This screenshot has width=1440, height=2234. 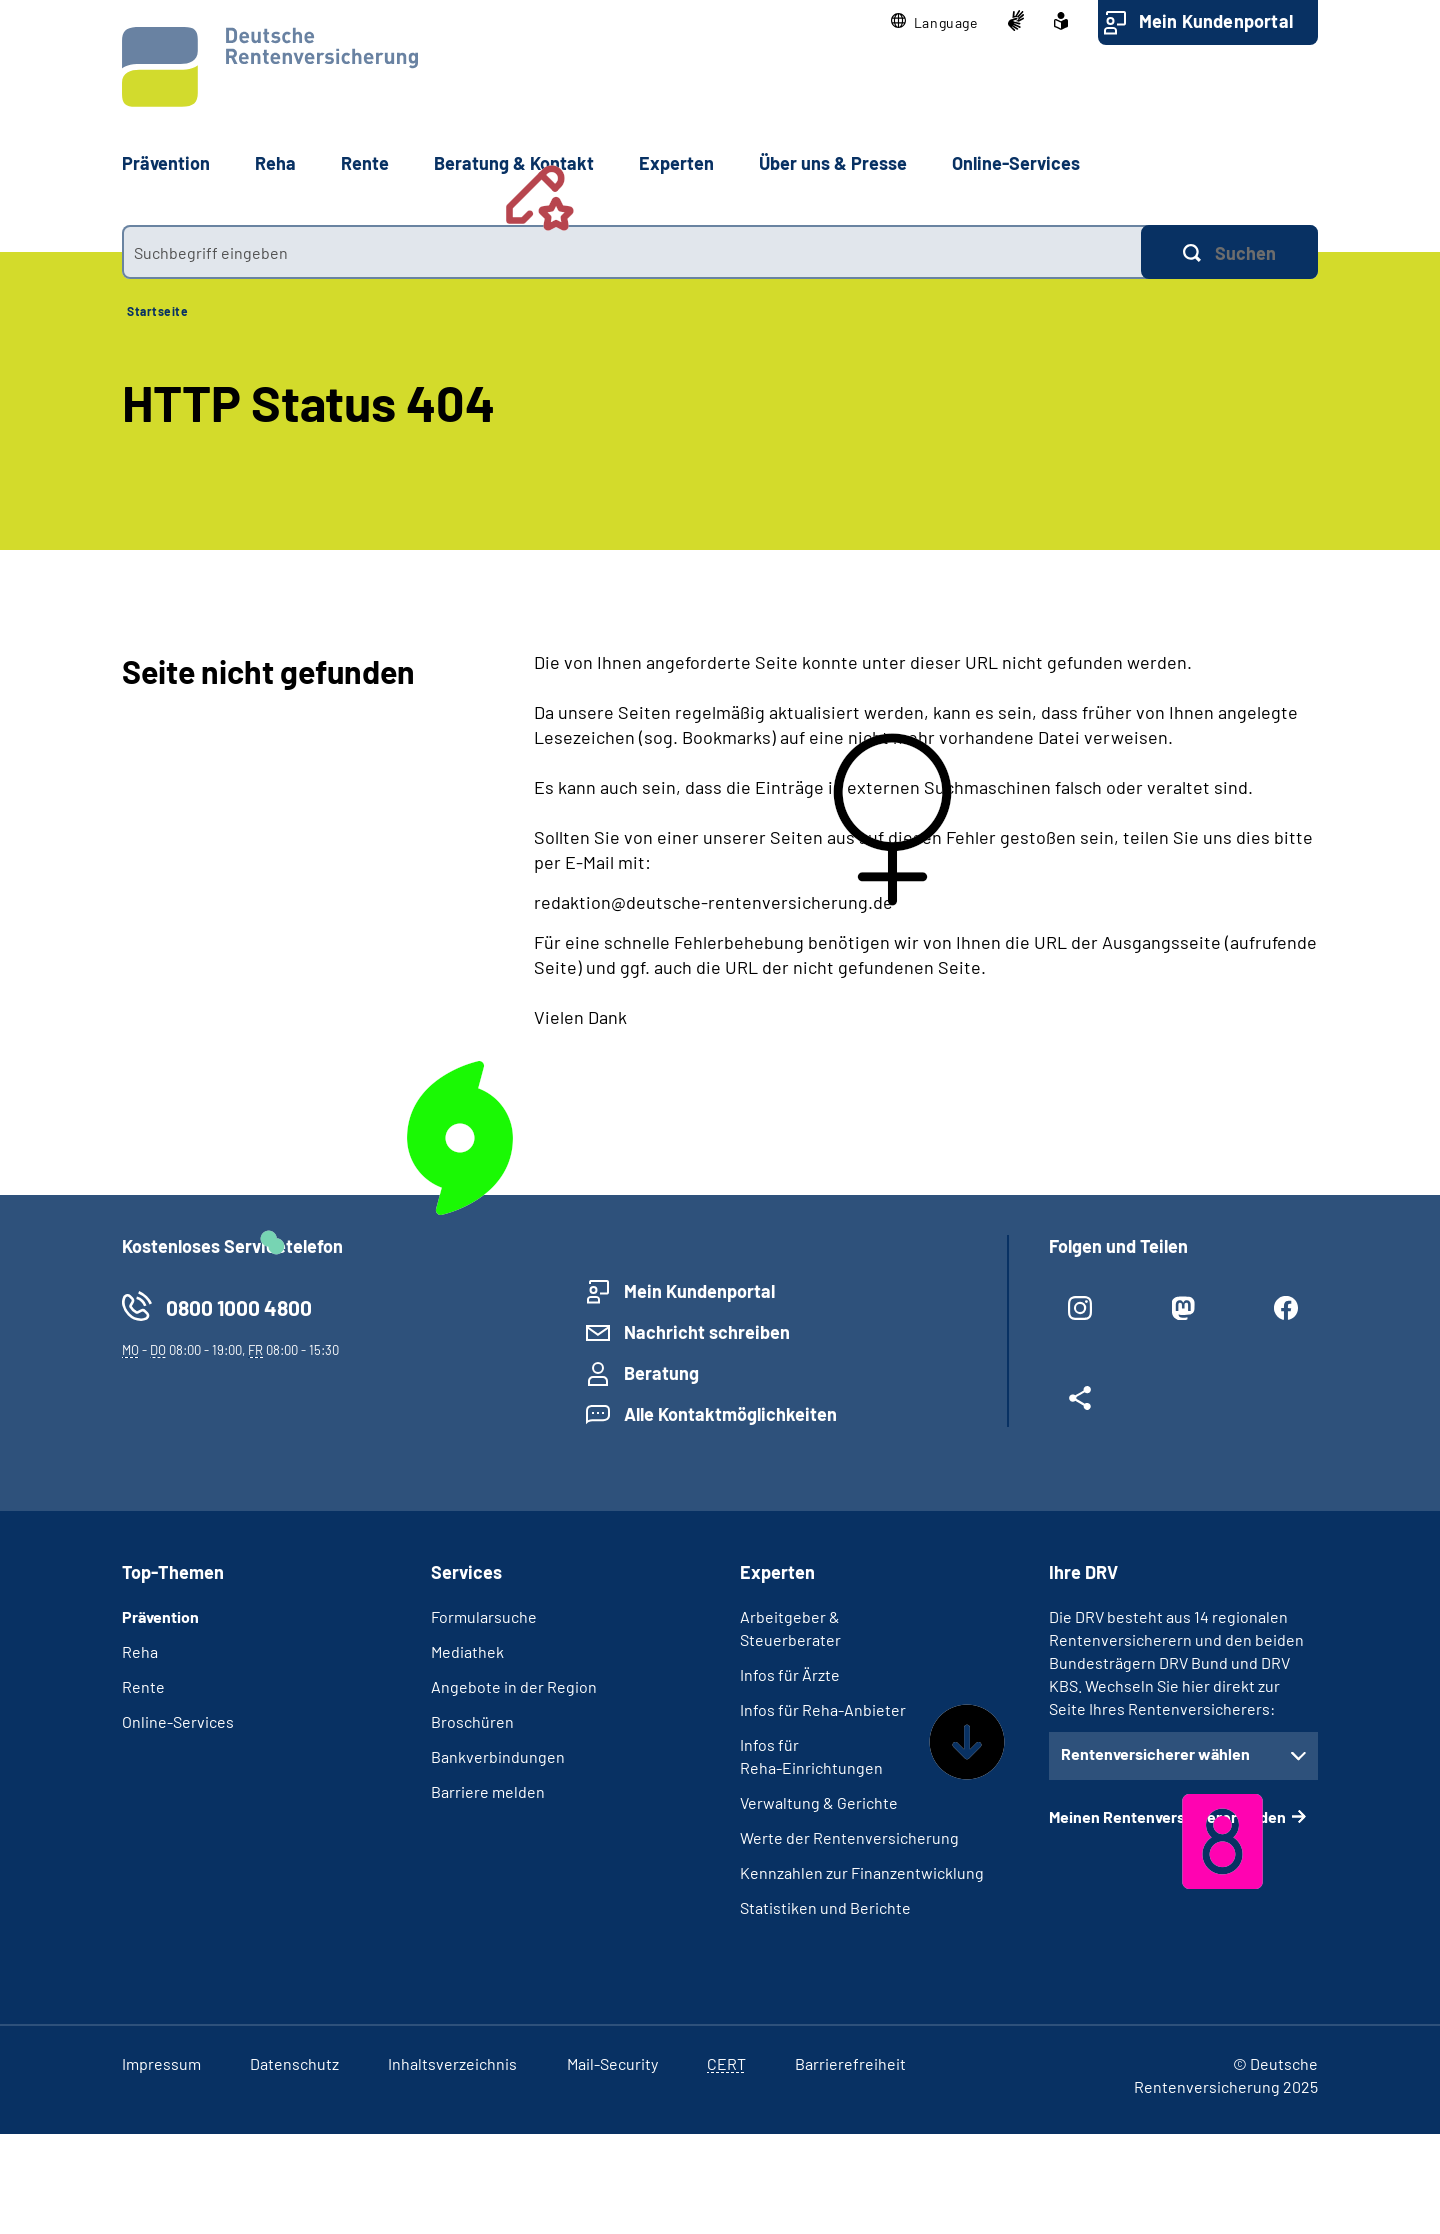 I want to click on download file or content, so click(x=967, y=1742).